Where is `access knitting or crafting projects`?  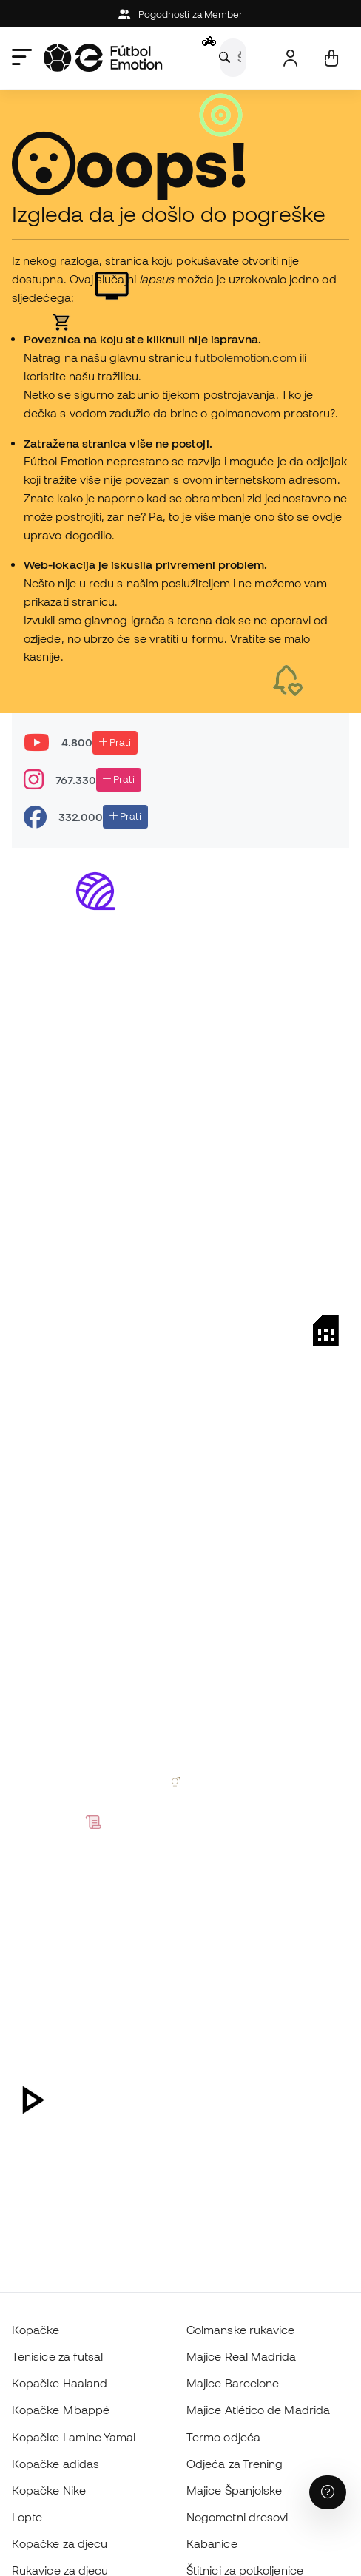 access knitting or crafting projects is located at coordinates (95, 891).